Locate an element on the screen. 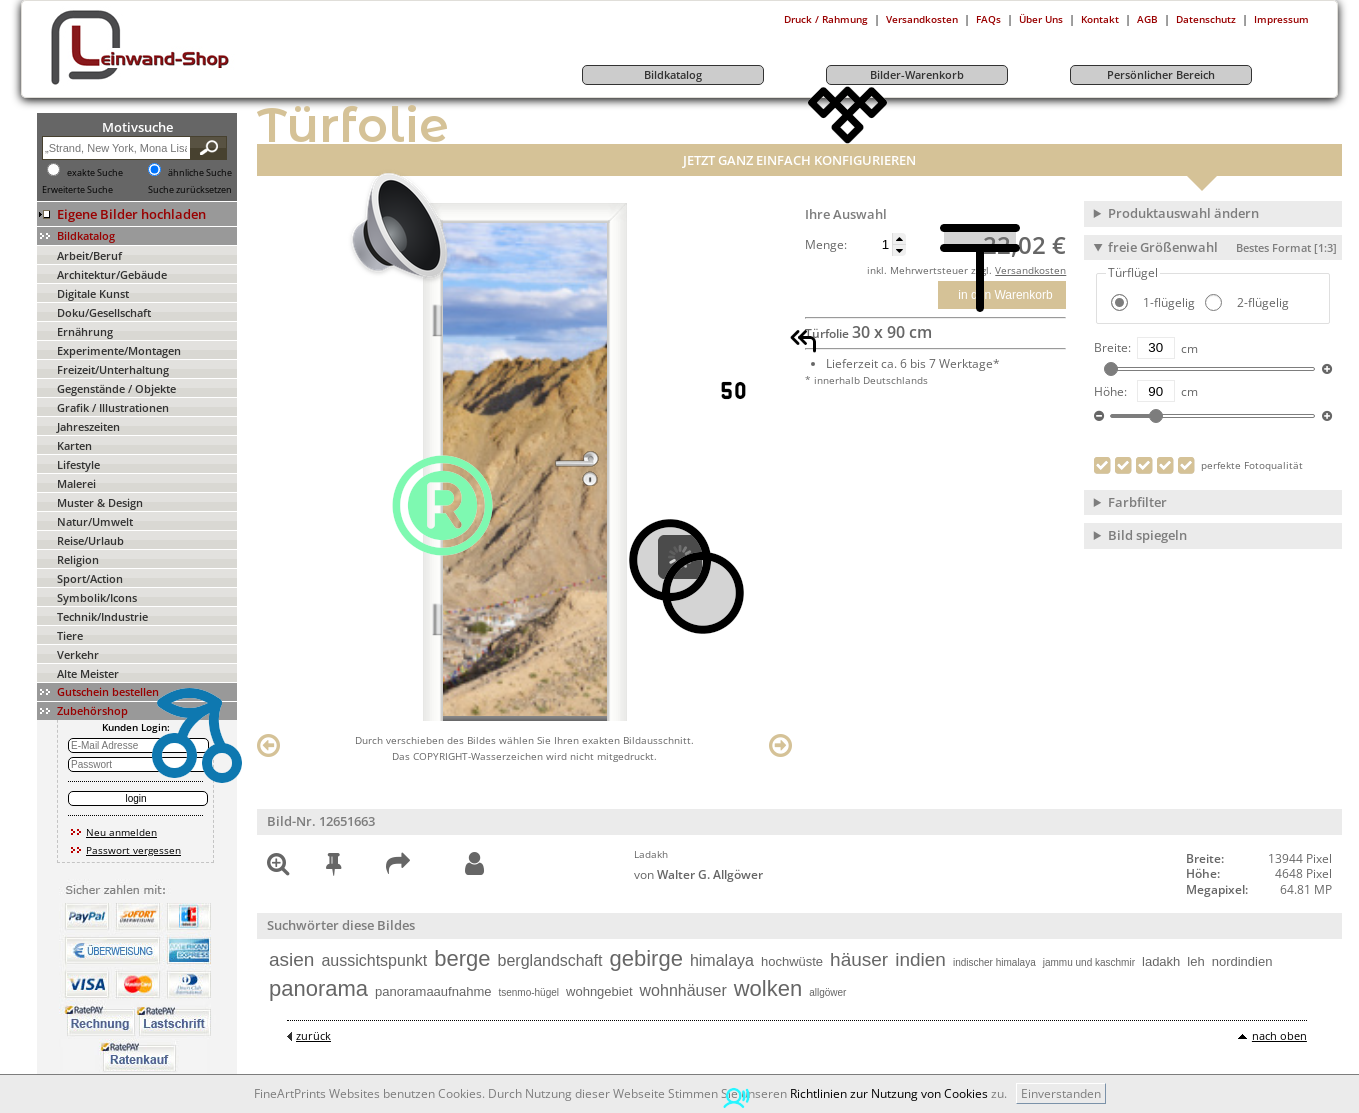 Image resolution: width=1359 pixels, height=1113 pixels. open Tidal music streaming app is located at coordinates (847, 112).